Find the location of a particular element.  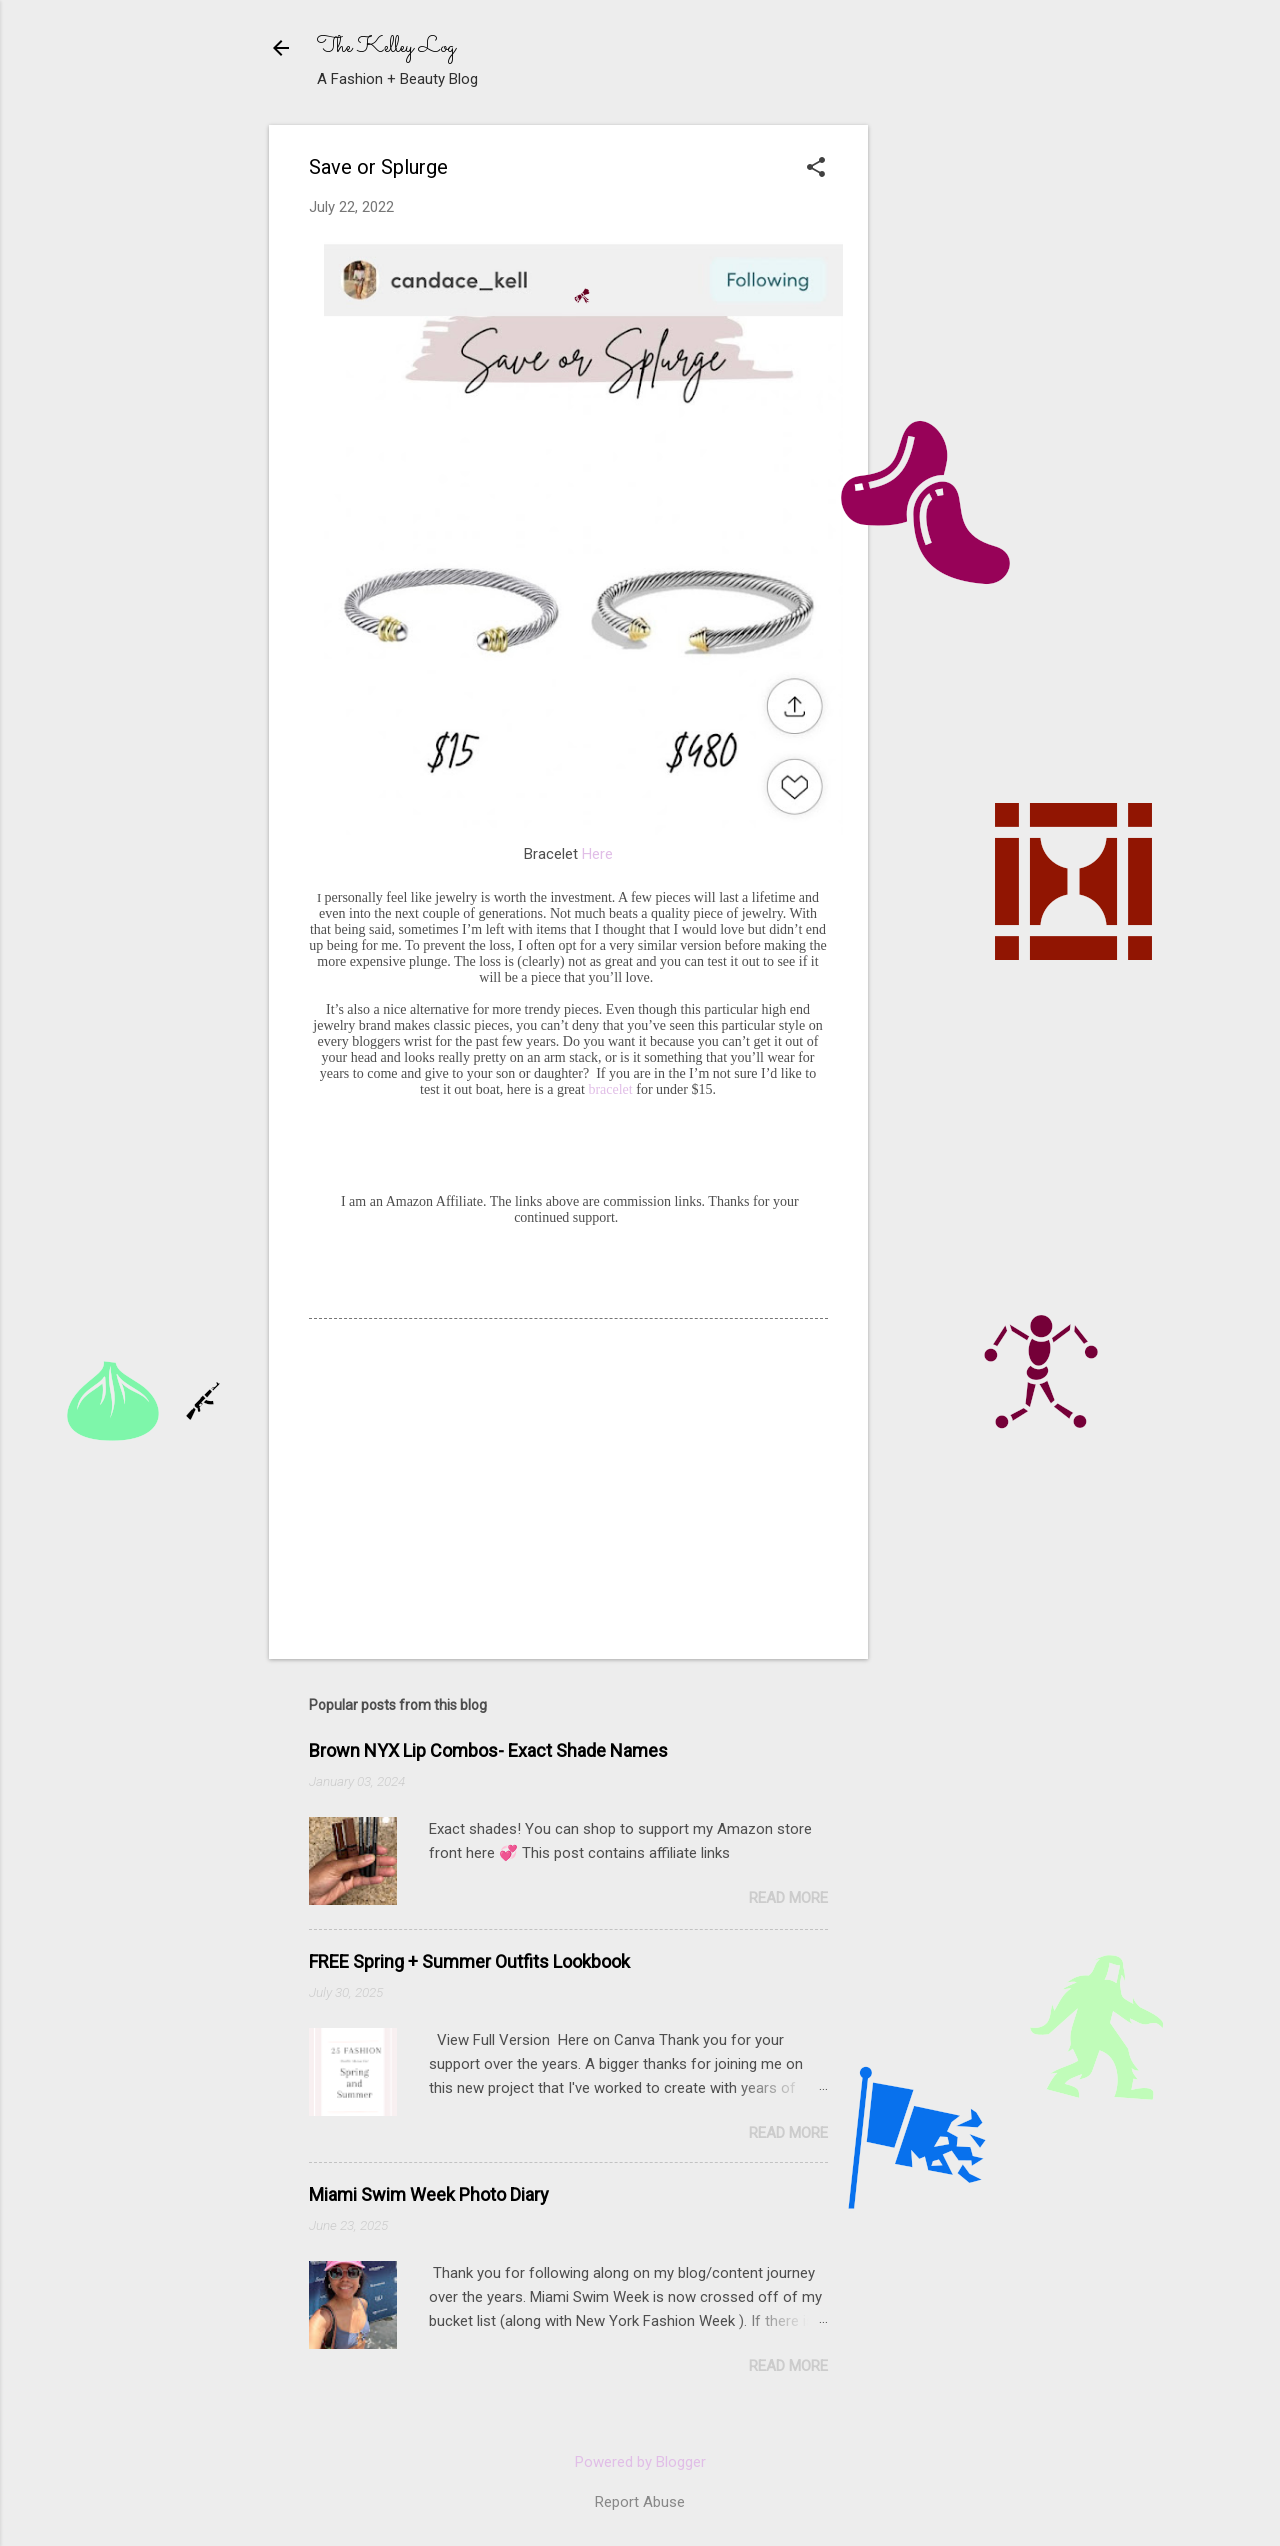

weapon or firearm item in game inventory is located at coordinates (203, 1401).